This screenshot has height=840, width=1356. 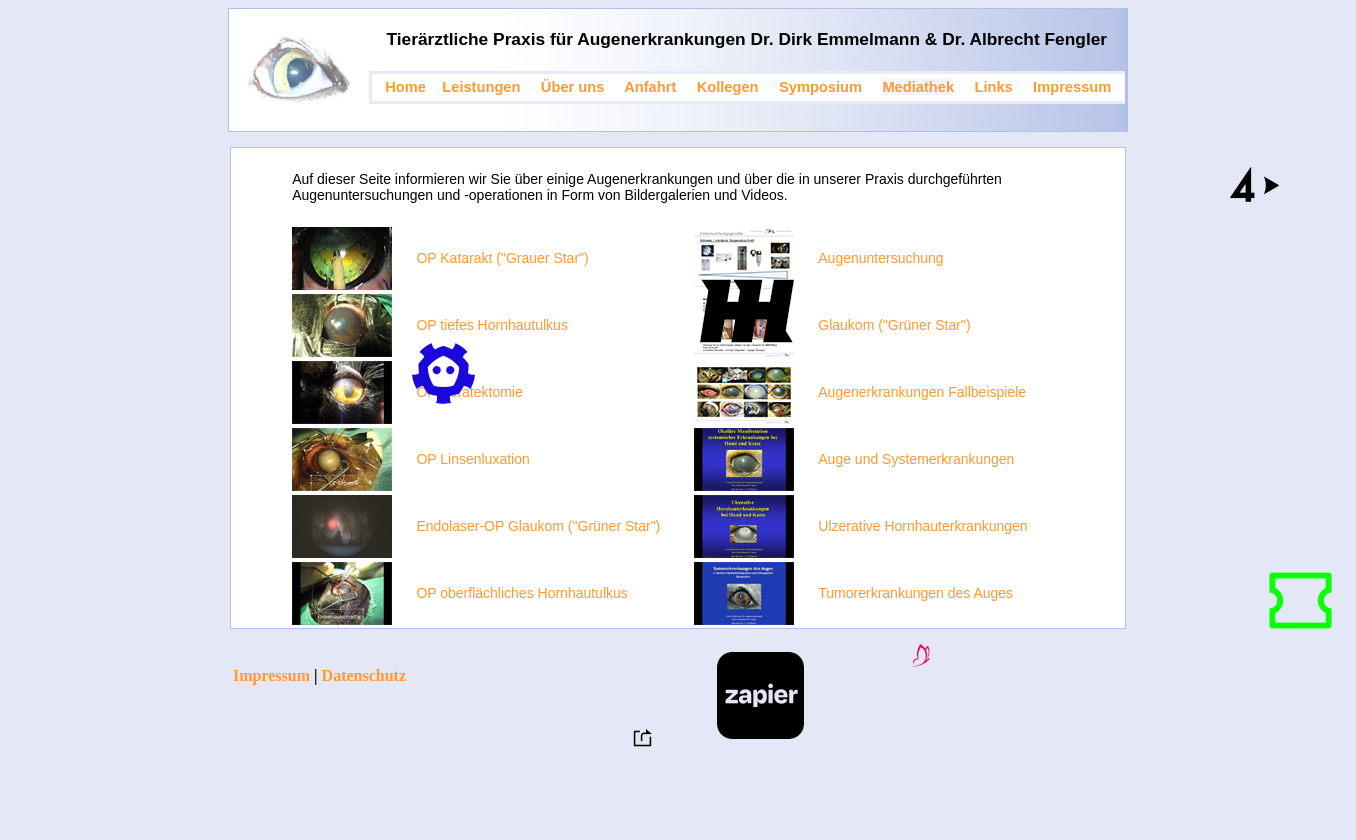 What do you see at coordinates (747, 311) in the screenshot?
I see `open the Car Throttle app` at bounding box center [747, 311].